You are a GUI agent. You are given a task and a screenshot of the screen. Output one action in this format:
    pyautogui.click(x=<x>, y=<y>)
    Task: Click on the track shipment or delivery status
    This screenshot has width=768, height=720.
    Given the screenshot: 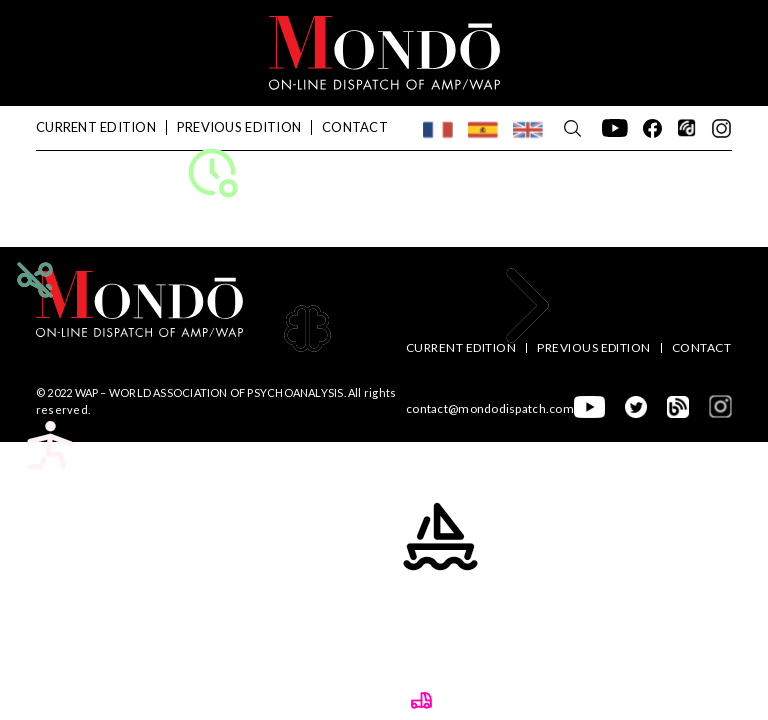 What is the action you would take?
    pyautogui.click(x=421, y=700)
    